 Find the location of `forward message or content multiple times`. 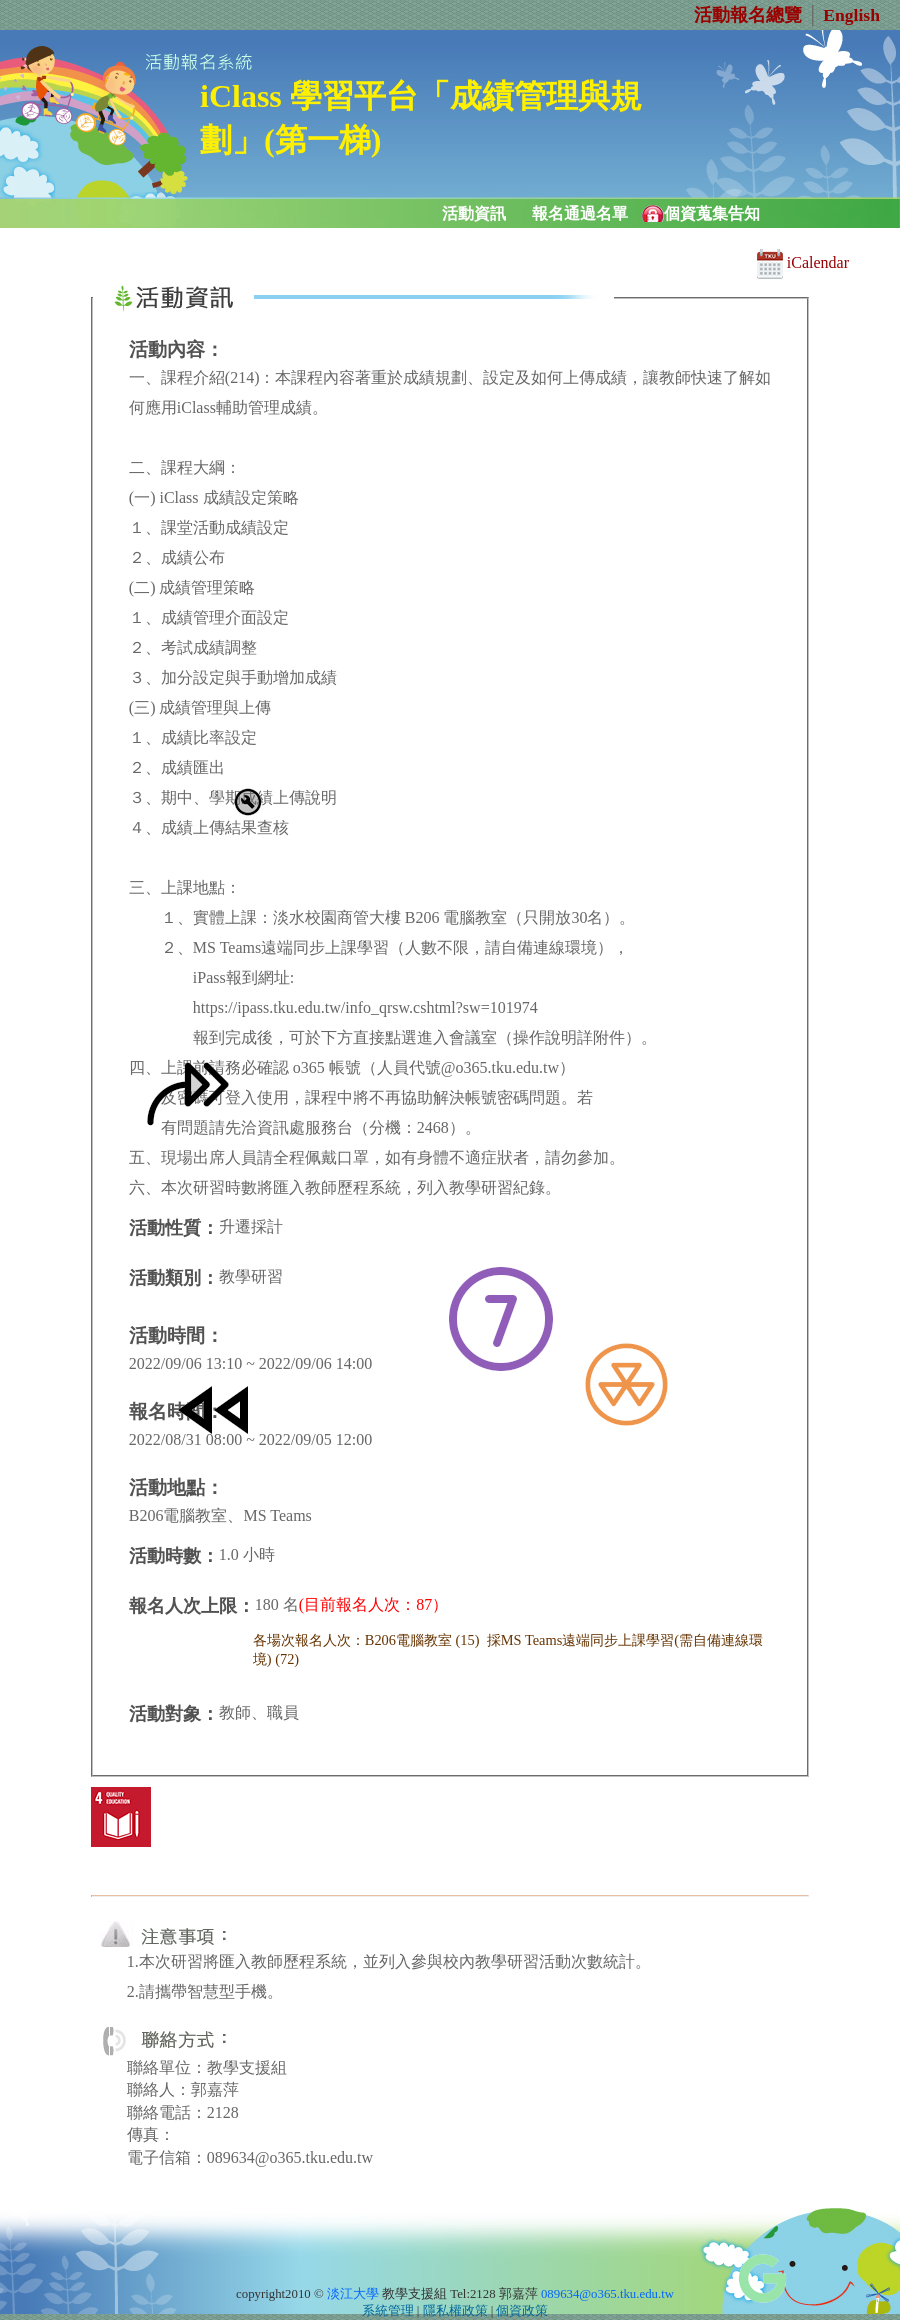

forward message or content multiple times is located at coordinates (188, 1094).